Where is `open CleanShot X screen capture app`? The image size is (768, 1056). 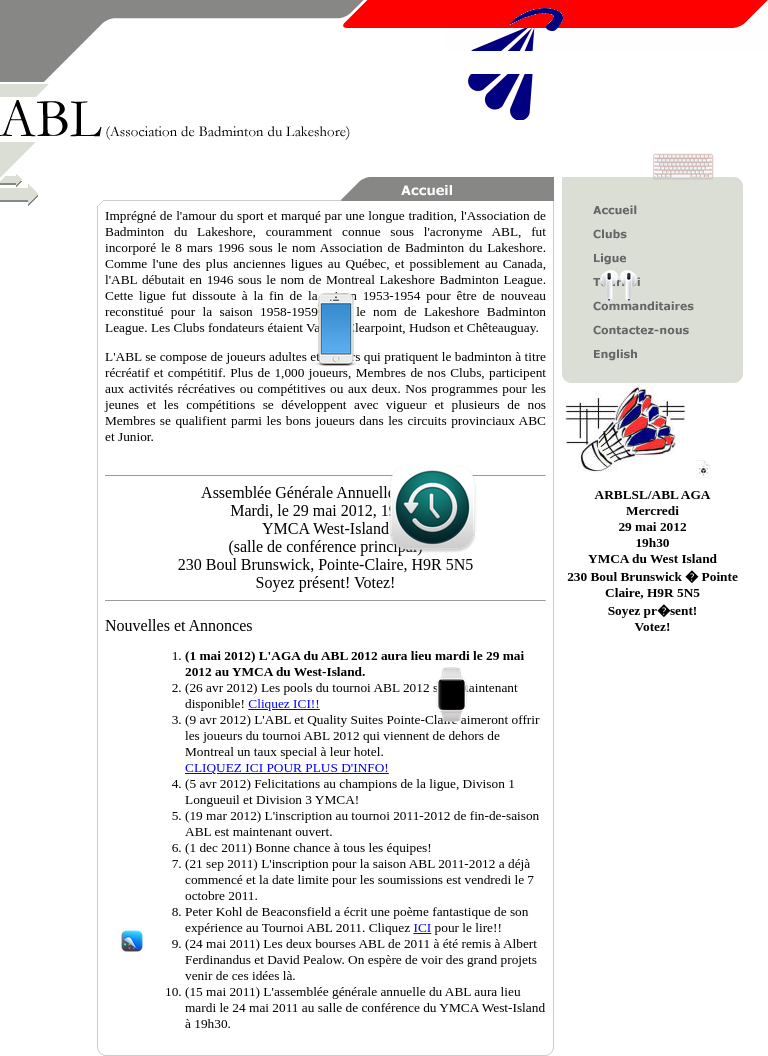 open CleanShot X screen capture app is located at coordinates (132, 941).